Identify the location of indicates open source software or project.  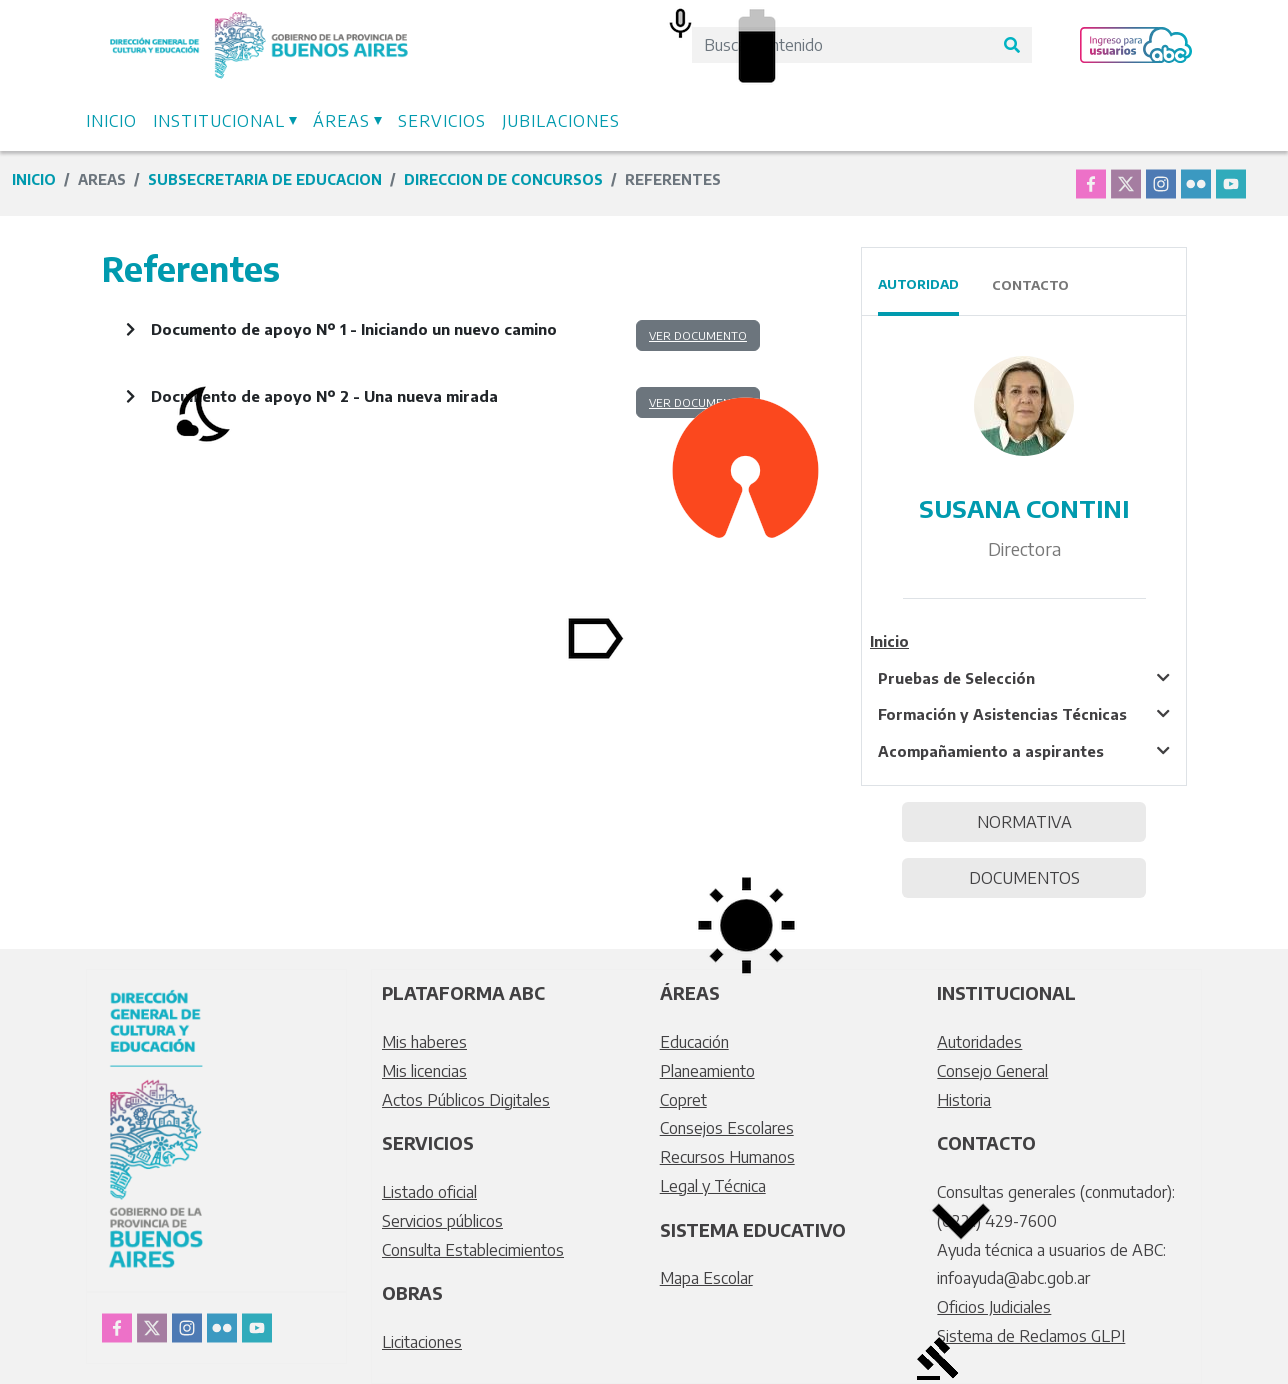
(745, 470).